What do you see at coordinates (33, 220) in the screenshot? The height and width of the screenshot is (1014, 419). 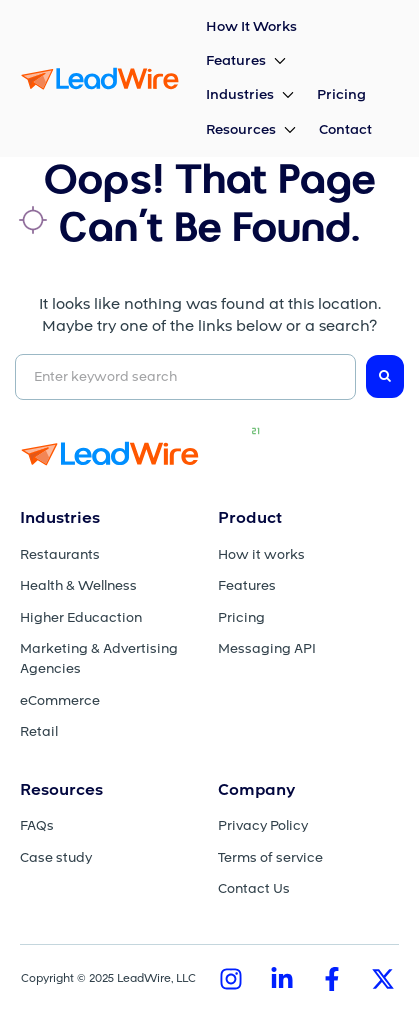 I see `center map on current location` at bounding box center [33, 220].